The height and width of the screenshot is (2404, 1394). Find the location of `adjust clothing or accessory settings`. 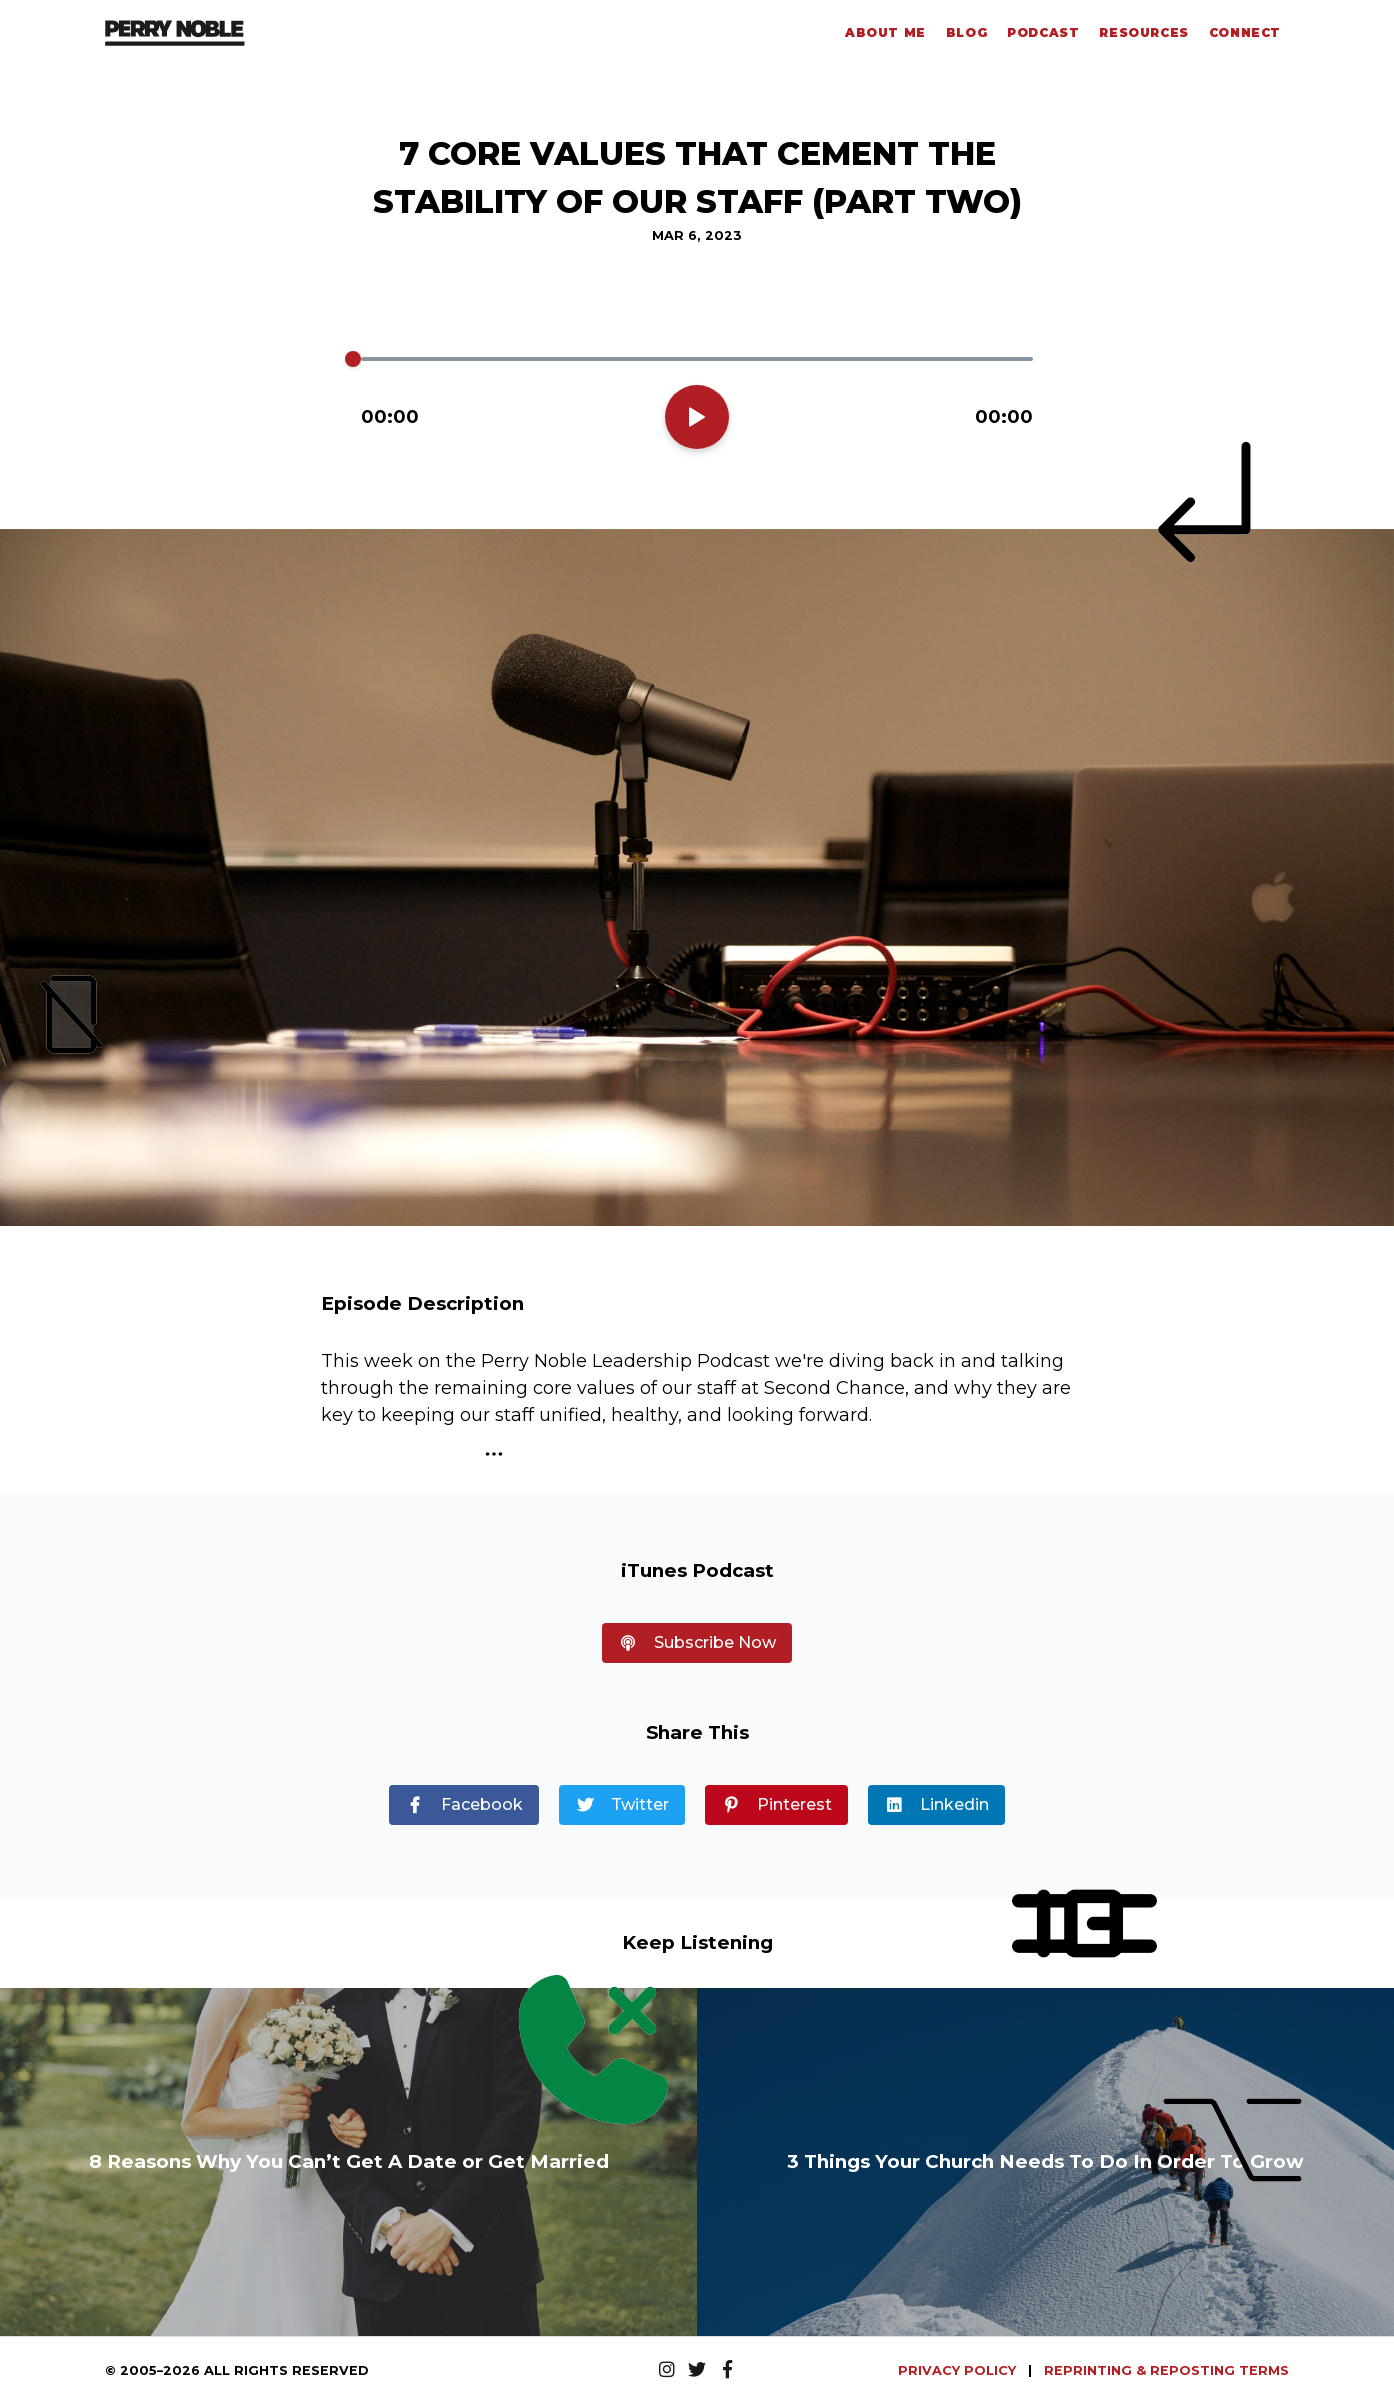

adjust clothing or accessory settings is located at coordinates (1084, 1923).